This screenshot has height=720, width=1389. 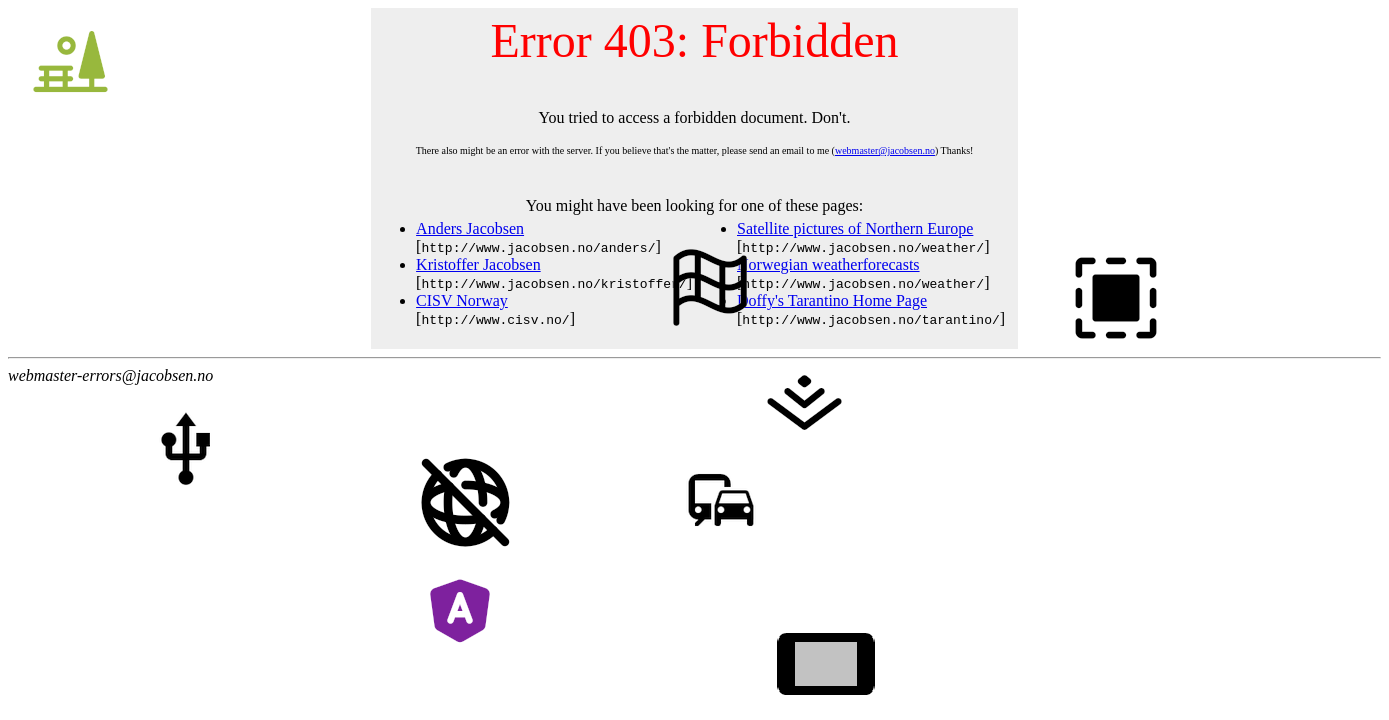 What do you see at coordinates (804, 401) in the screenshot?
I see `juejin developer community logo` at bounding box center [804, 401].